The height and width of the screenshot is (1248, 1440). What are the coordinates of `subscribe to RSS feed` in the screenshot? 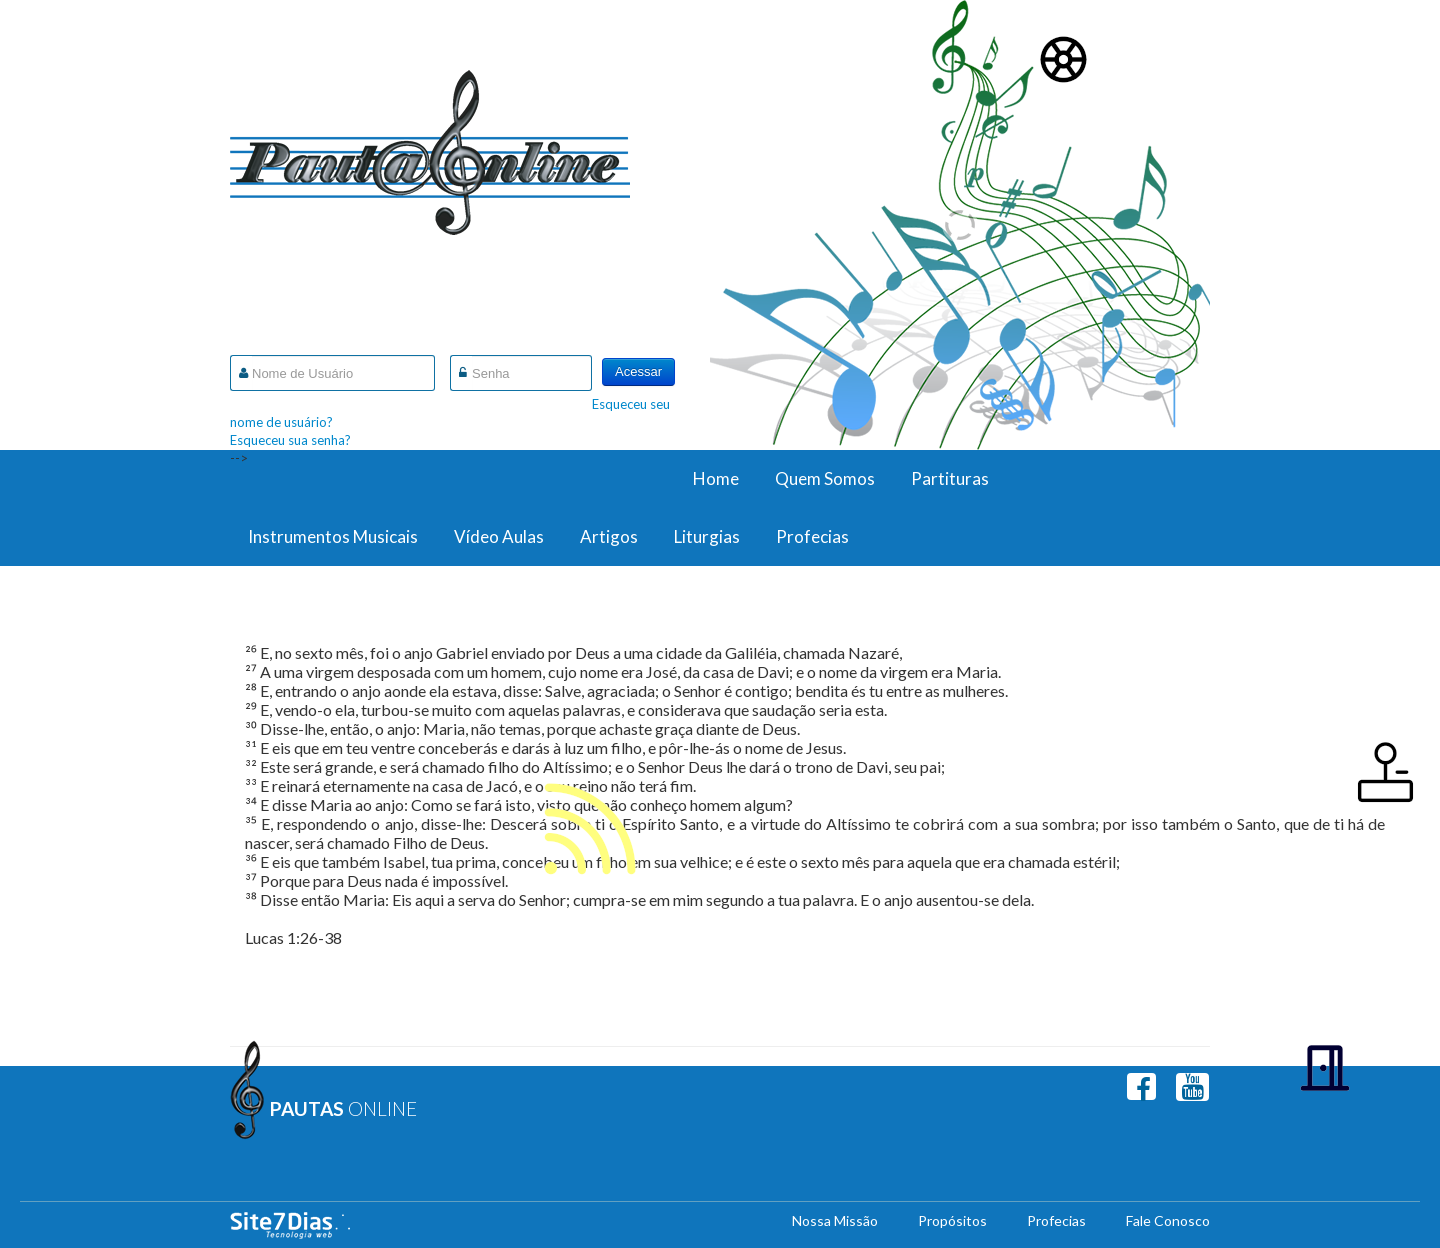 It's located at (586, 833).